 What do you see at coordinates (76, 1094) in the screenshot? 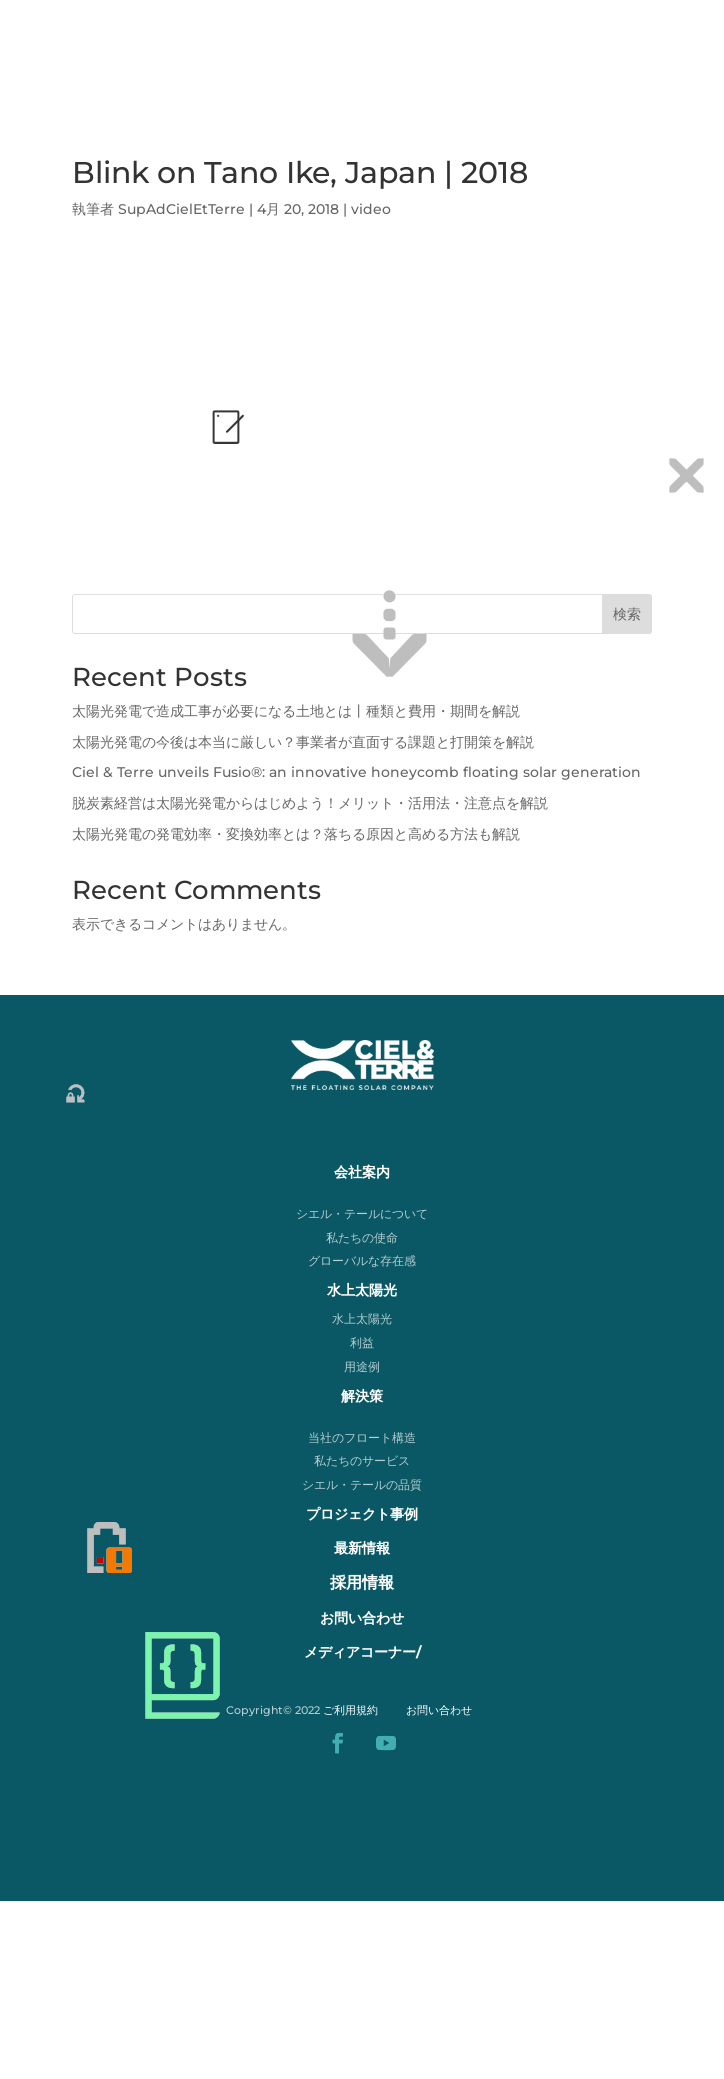
I see `screen rotation is locked` at bounding box center [76, 1094].